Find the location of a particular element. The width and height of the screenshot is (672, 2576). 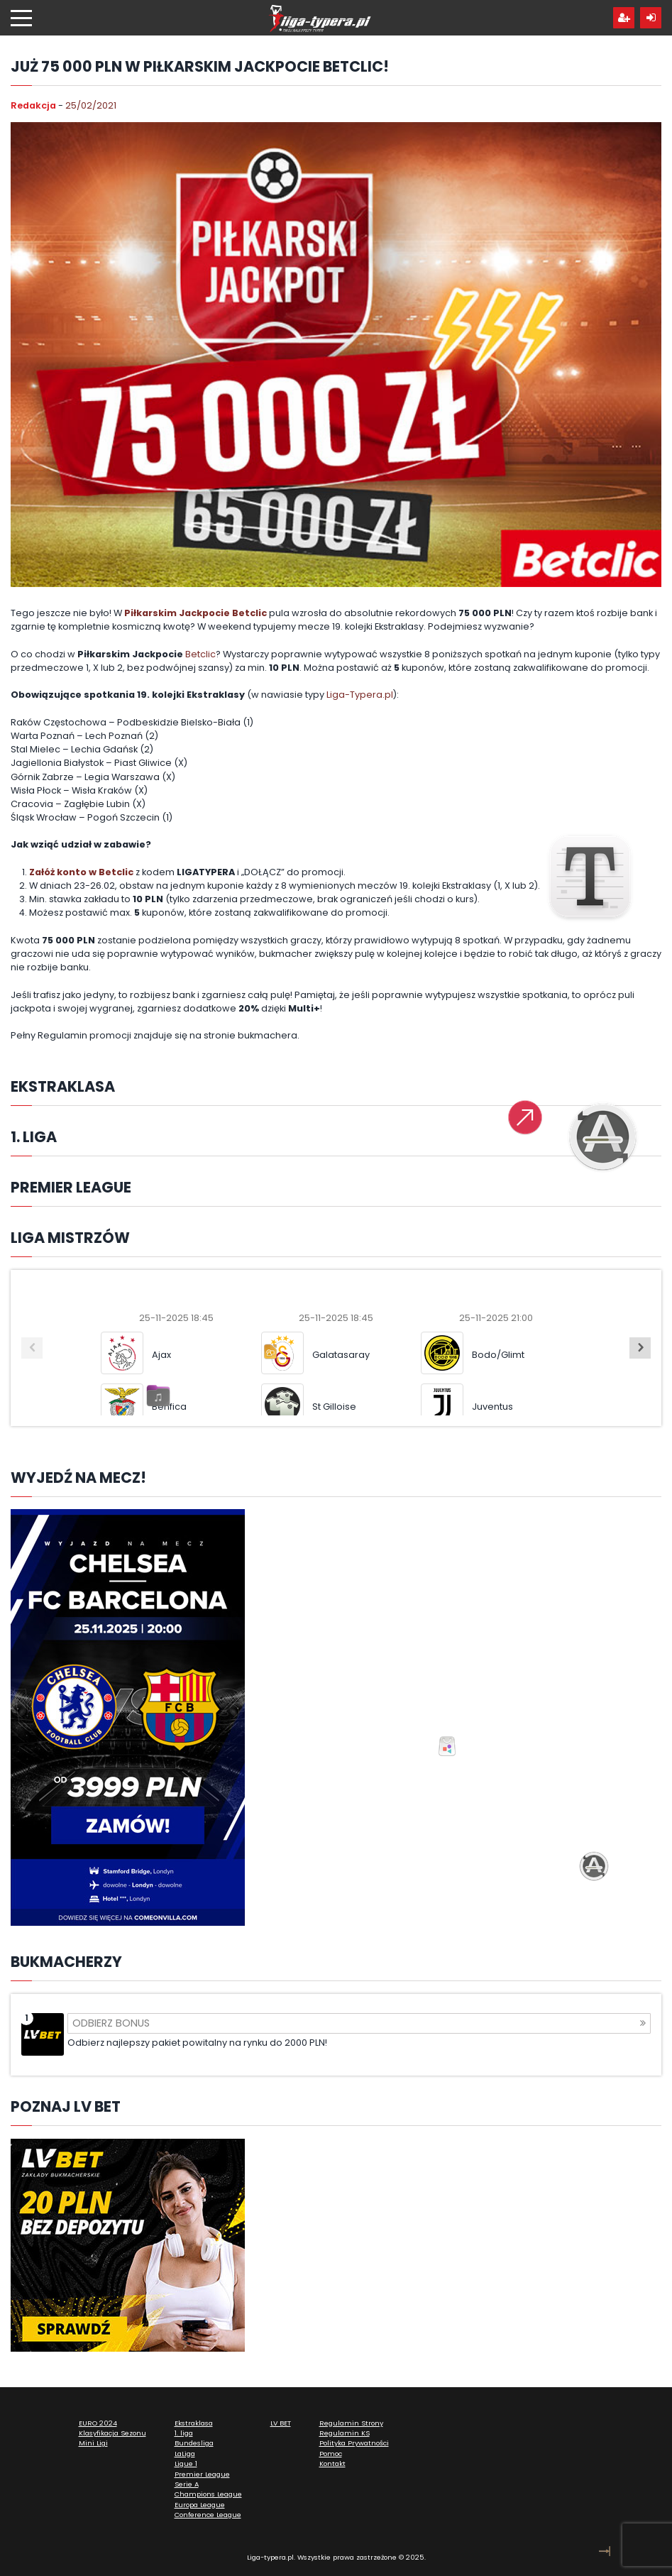

check for available software updates is located at coordinates (602, 1136).